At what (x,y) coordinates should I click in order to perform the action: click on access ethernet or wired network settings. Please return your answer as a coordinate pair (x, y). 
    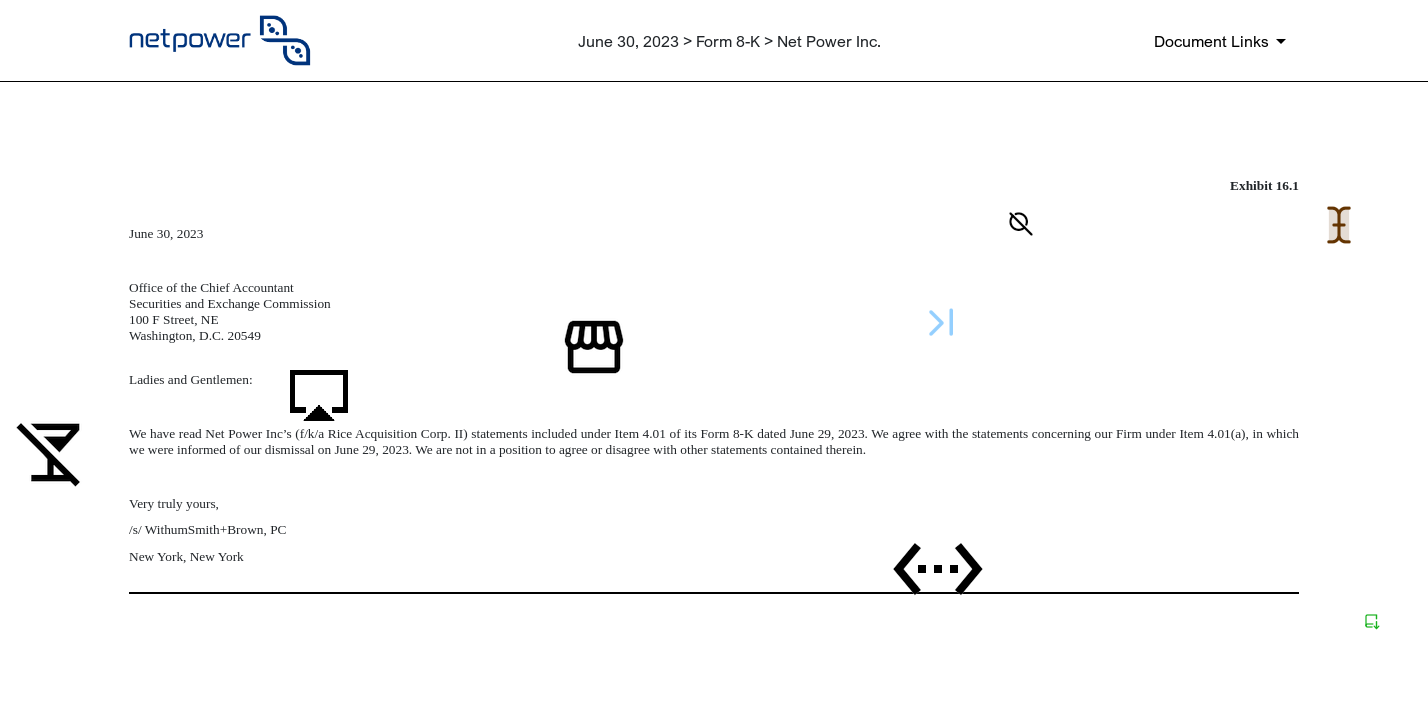
    Looking at the image, I should click on (938, 569).